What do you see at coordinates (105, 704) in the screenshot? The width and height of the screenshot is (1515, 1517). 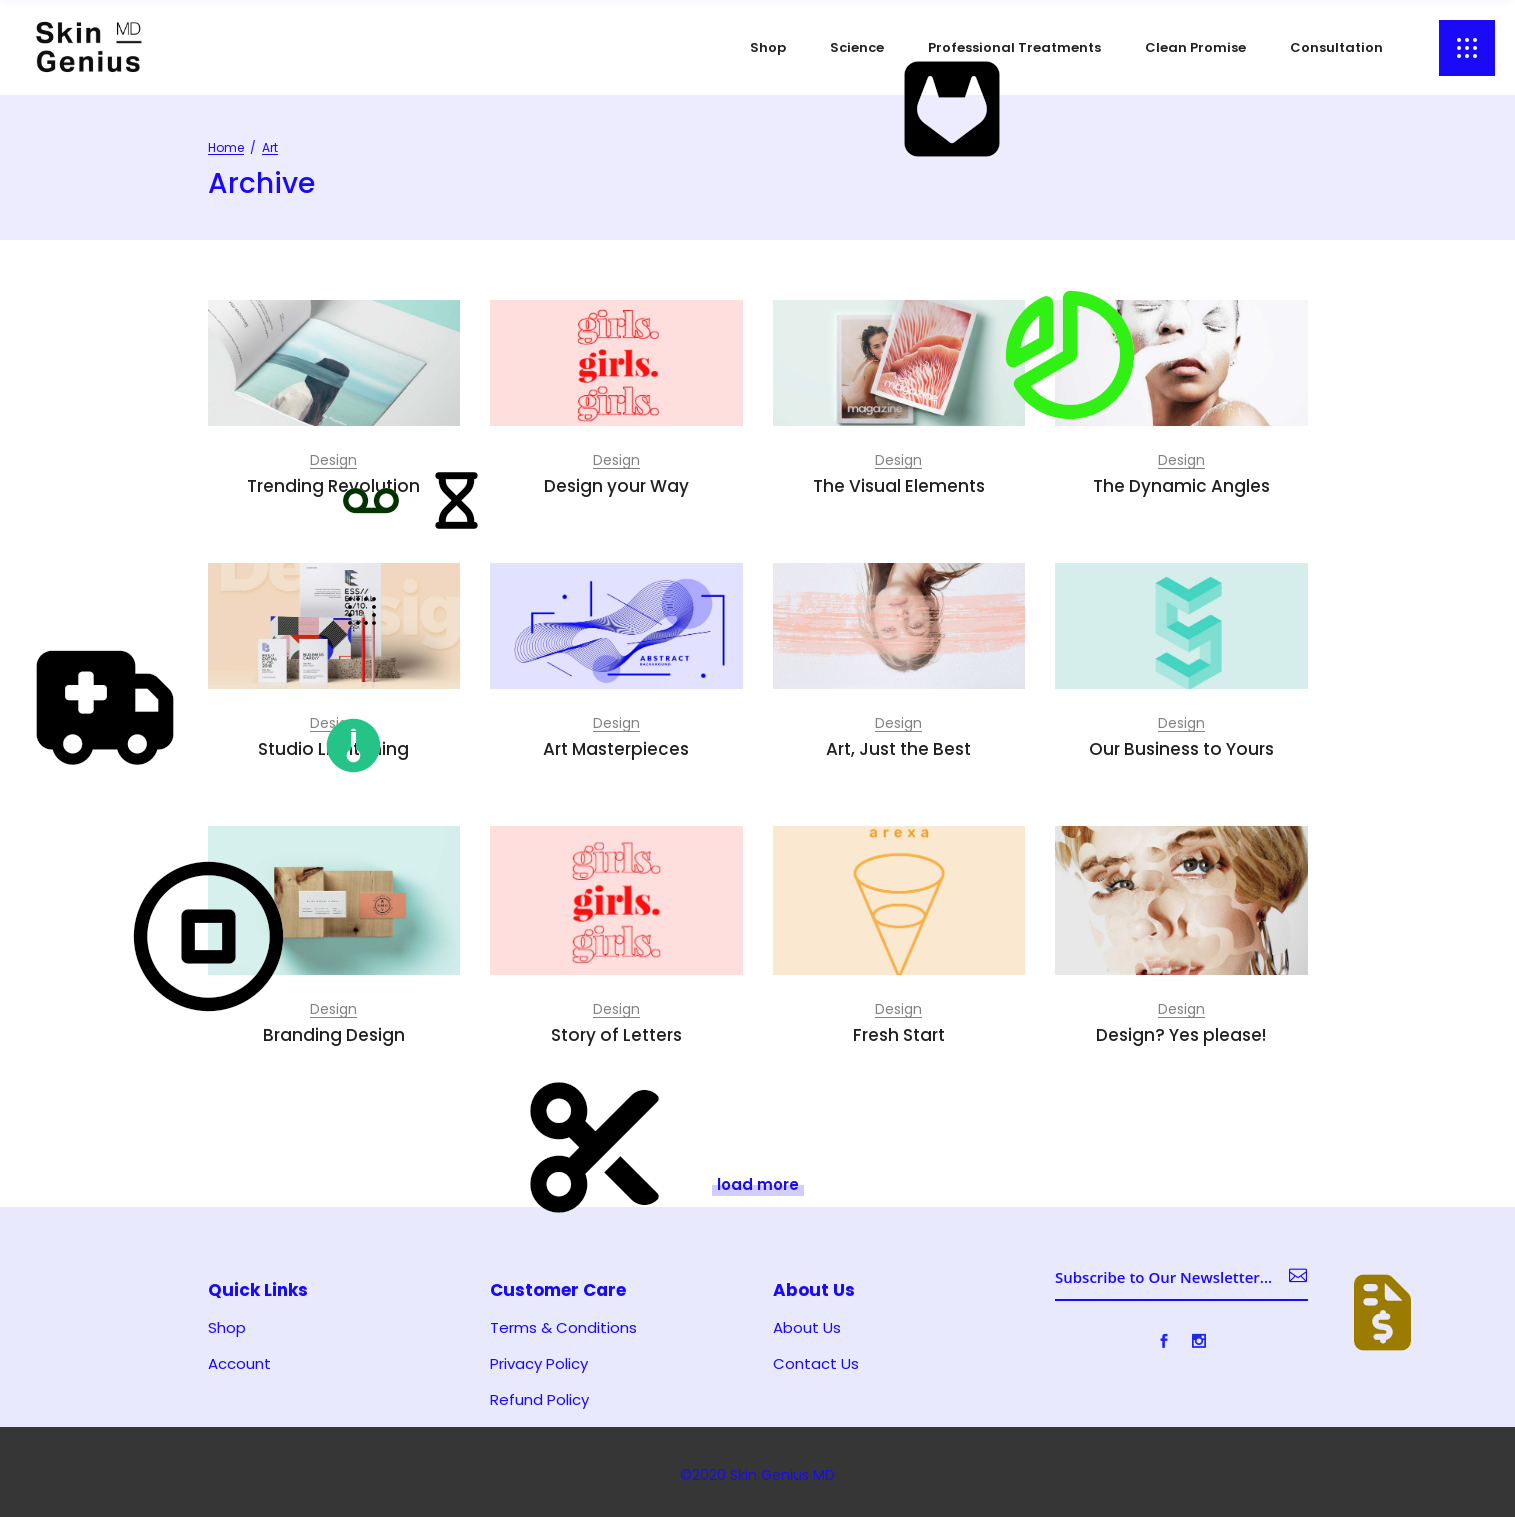 I see `request emergency medical services` at bounding box center [105, 704].